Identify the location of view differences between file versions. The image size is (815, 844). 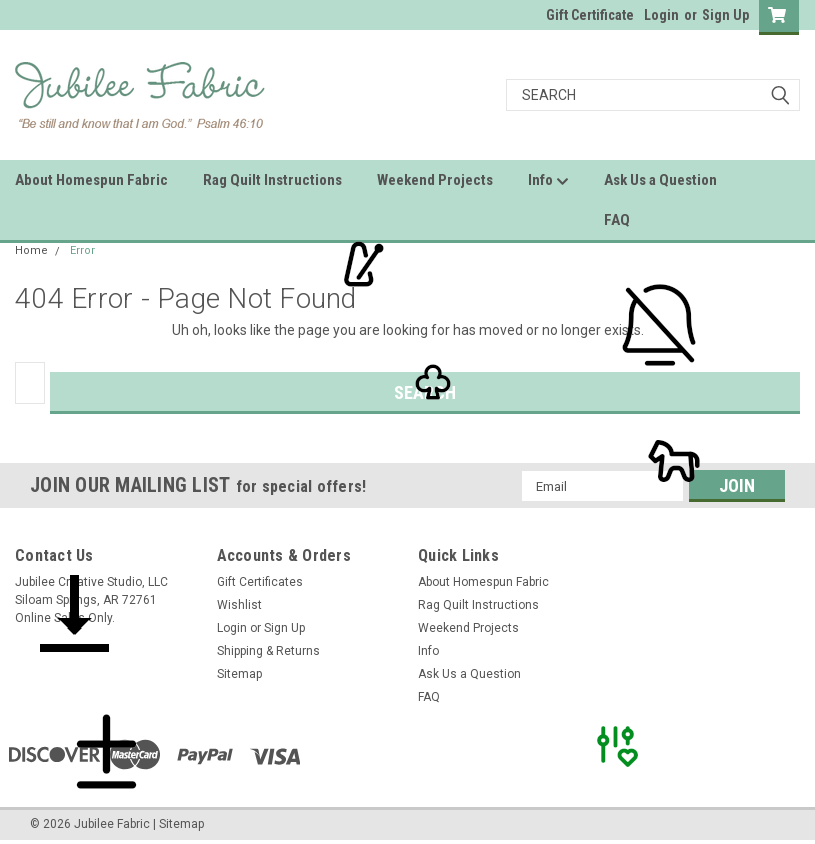
(106, 751).